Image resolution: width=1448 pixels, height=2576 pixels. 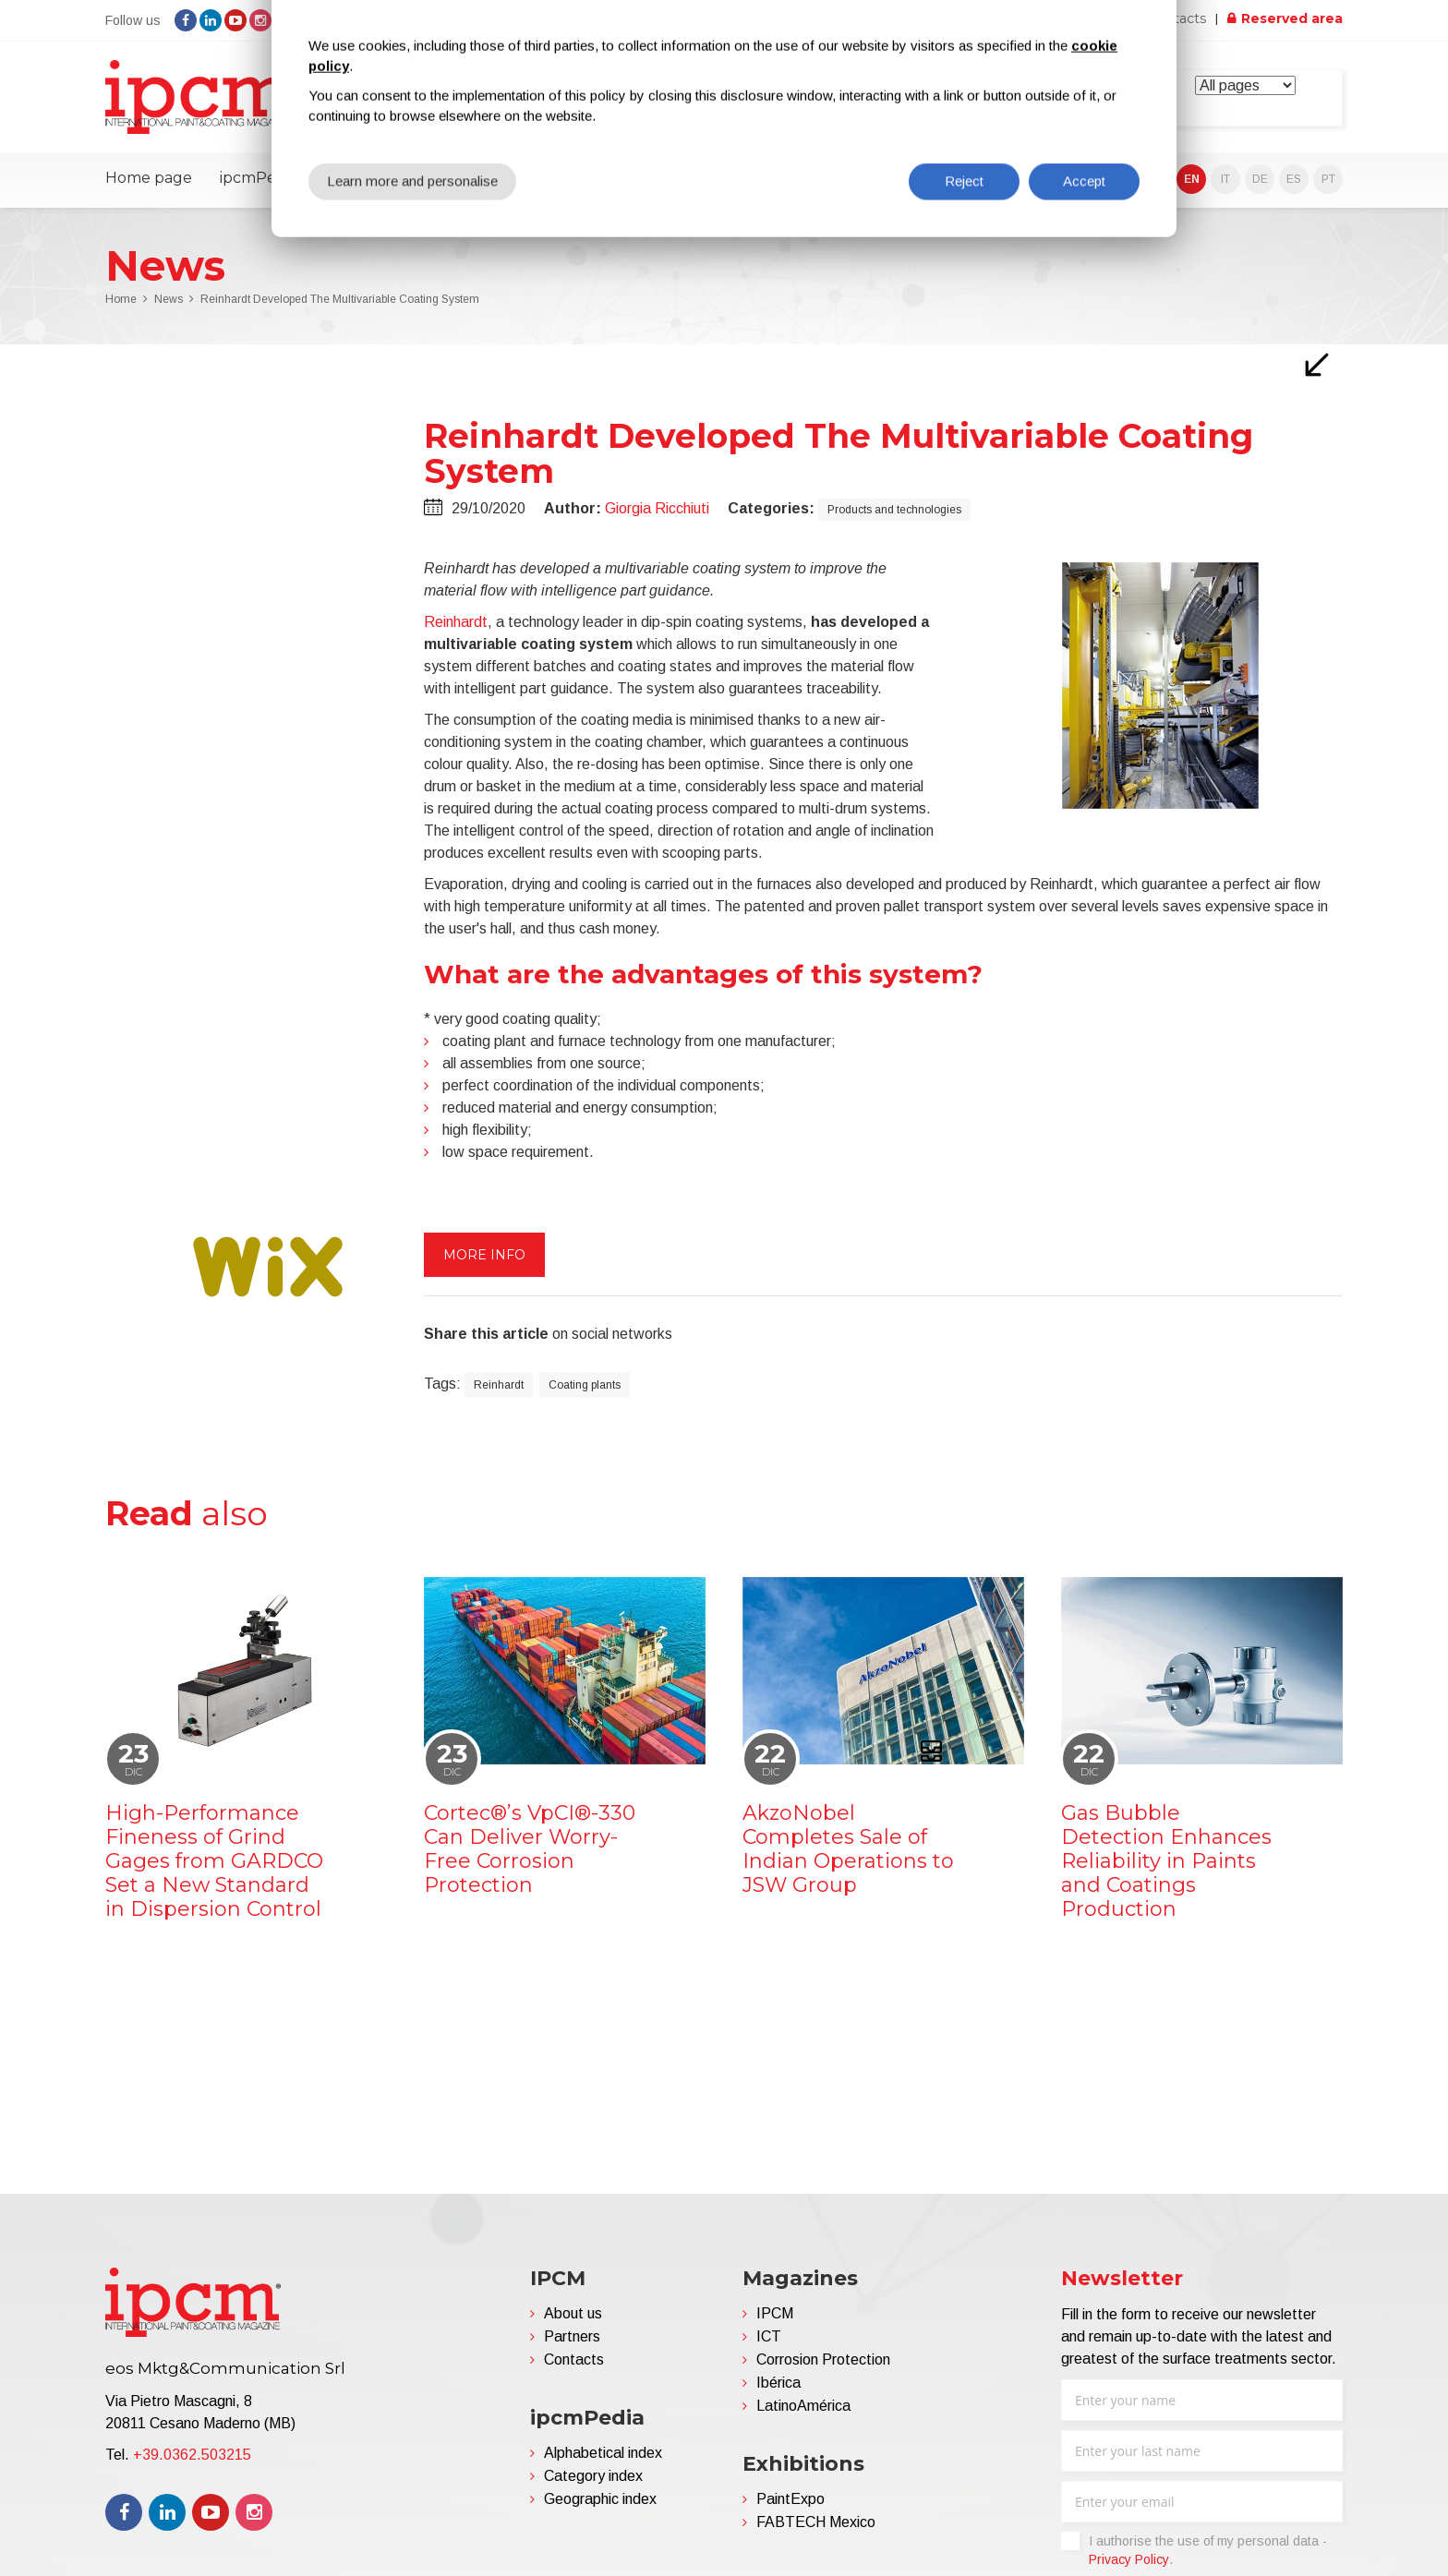 I want to click on indicates an incoming call was received, so click(x=1316, y=365).